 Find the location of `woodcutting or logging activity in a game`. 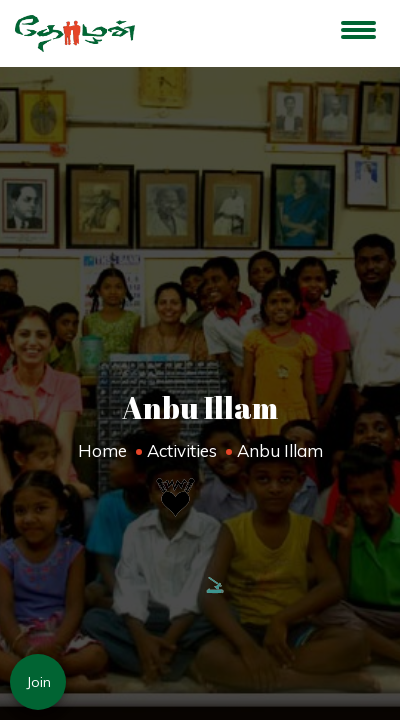

woodcutting or logging activity in a game is located at coordinates (215, 585).